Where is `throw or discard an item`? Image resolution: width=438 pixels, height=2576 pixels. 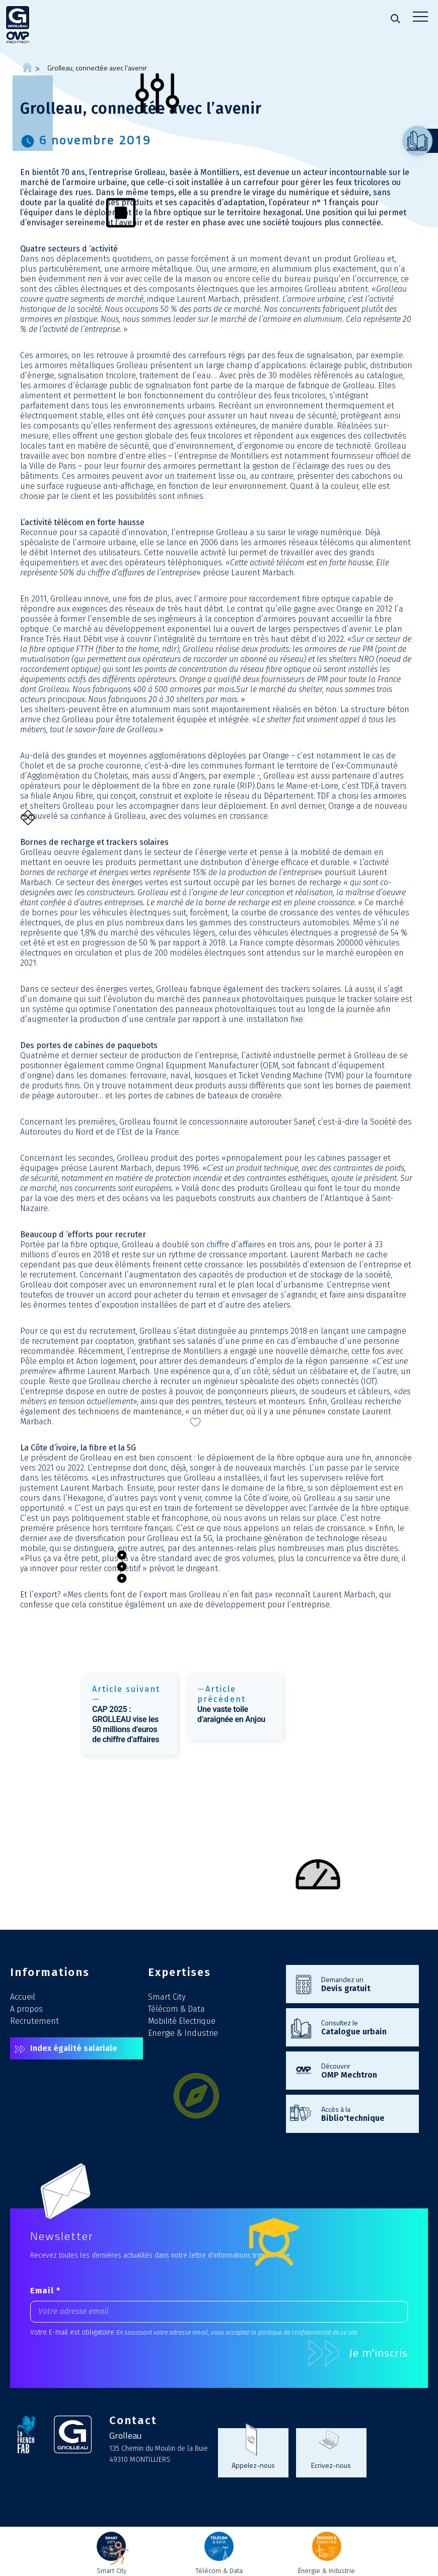
throw or discard an item is located at coordinates (118, 2553).